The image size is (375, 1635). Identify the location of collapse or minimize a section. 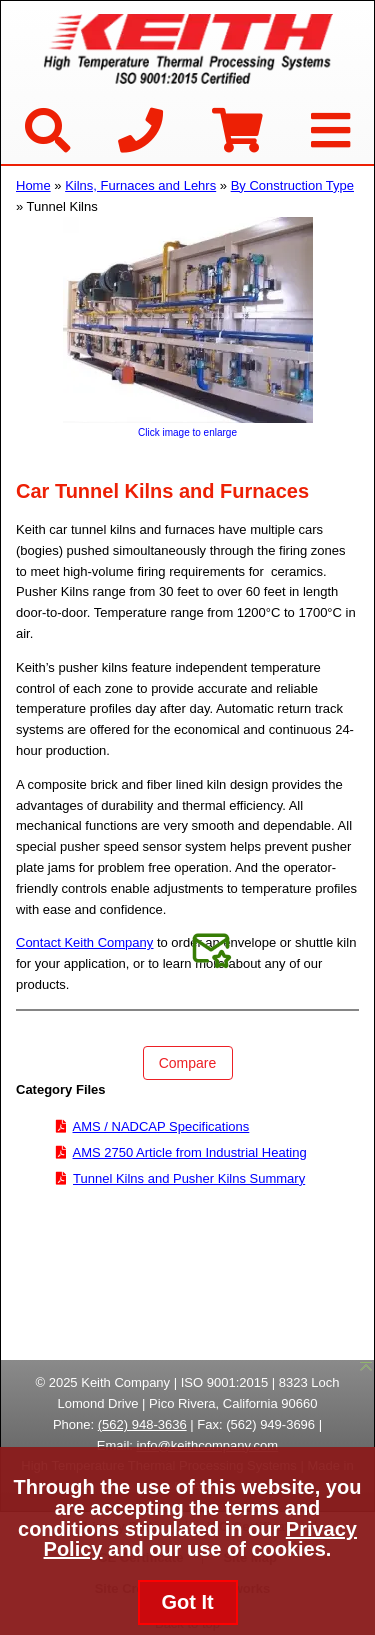
(366, 1366).